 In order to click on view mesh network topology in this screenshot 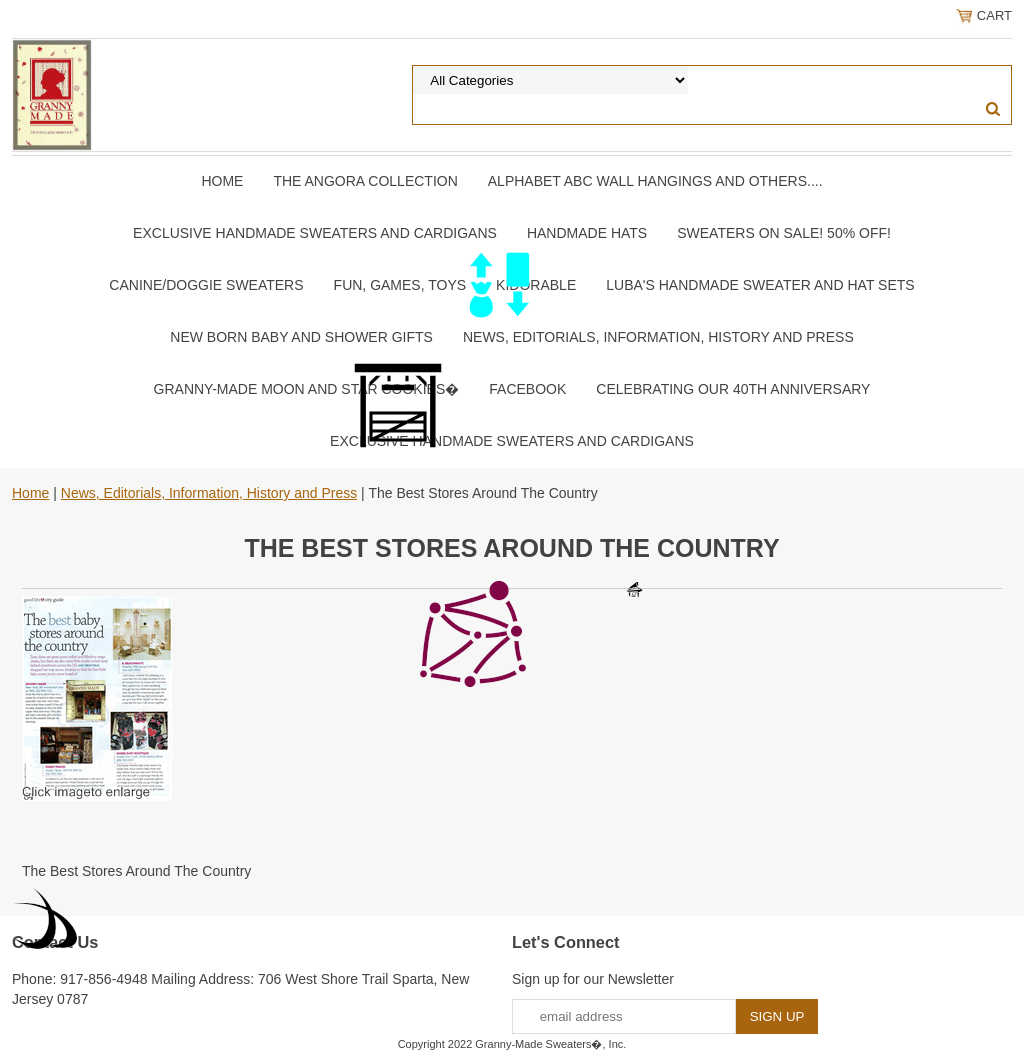, I will do `click(473, 634)`.